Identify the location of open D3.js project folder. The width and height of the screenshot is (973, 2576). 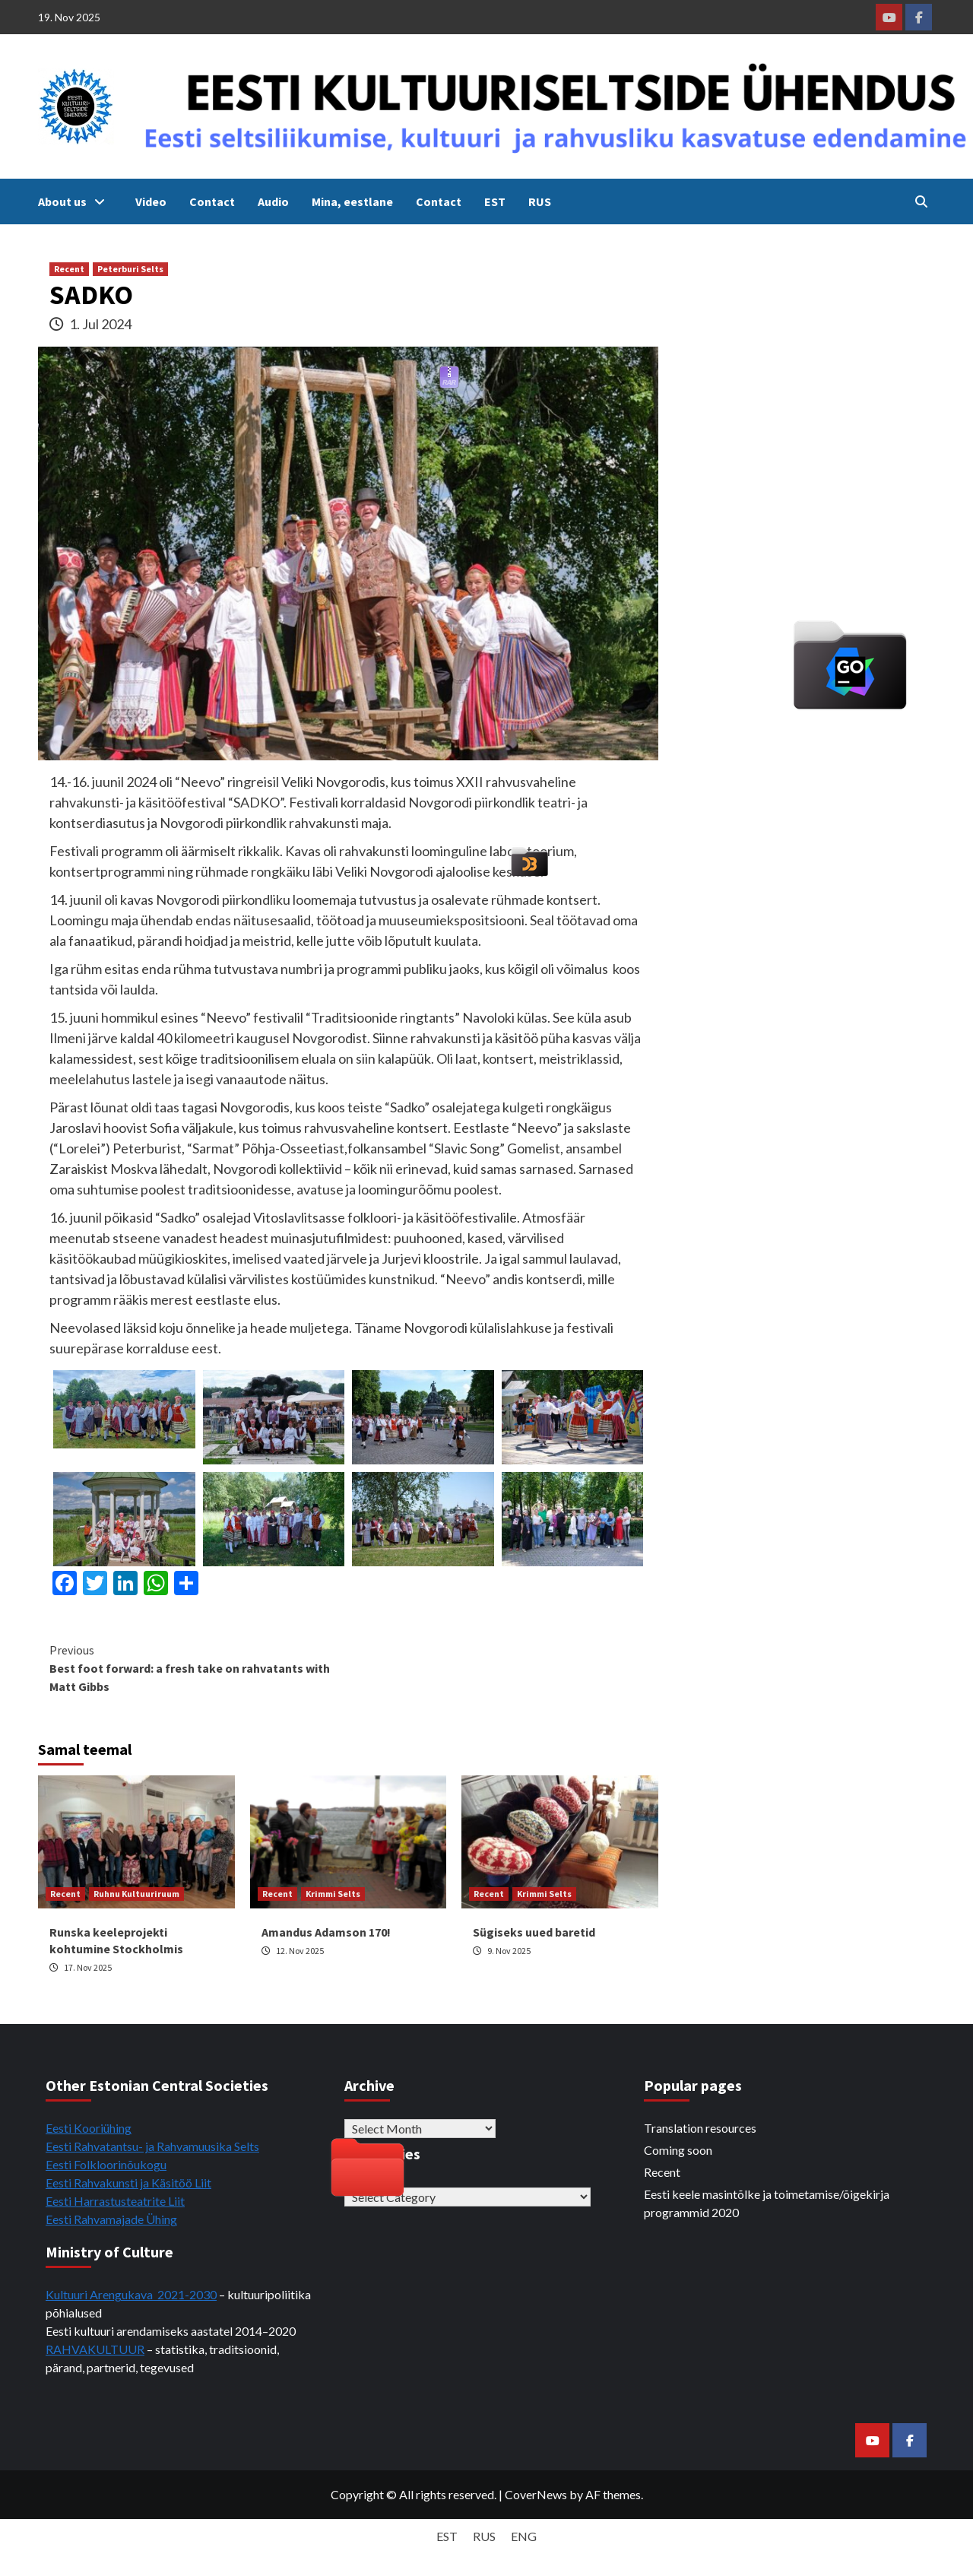
(529, 862).